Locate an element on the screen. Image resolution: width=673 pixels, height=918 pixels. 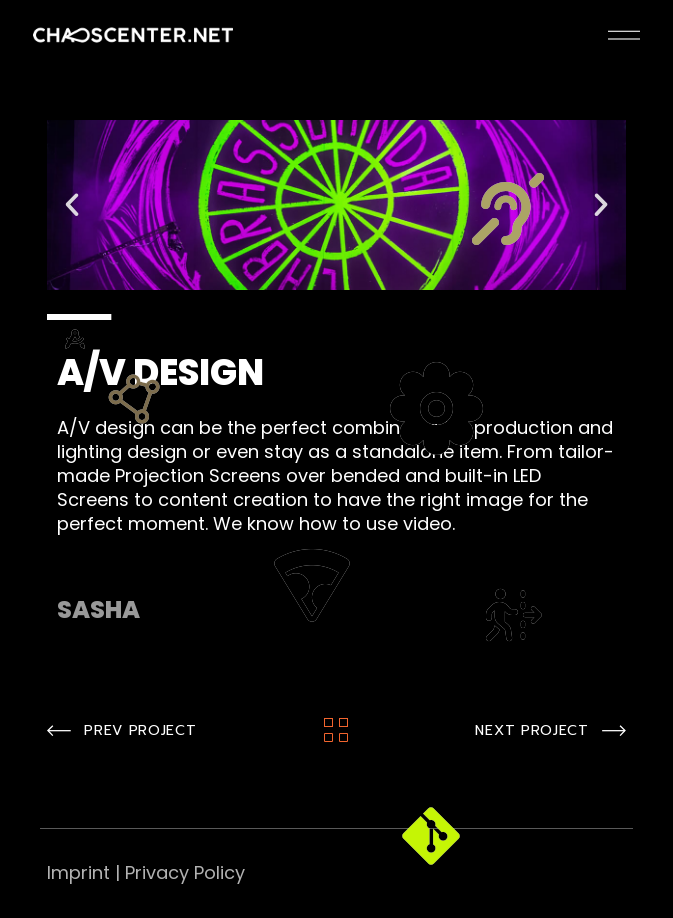
order food or pizza delivery is located at coordinates (312, 584).